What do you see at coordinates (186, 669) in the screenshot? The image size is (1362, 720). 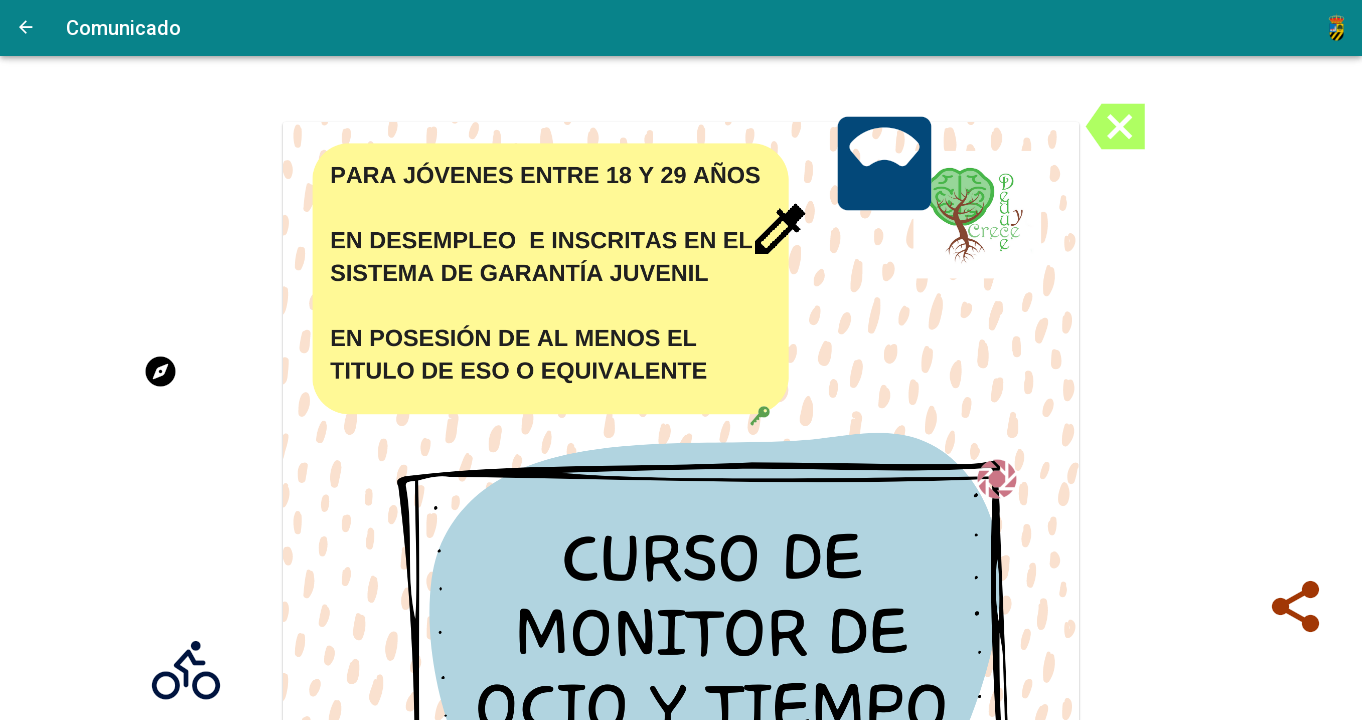 I see `access bike-sharing or cycling options` at bounding box center [186, 669].